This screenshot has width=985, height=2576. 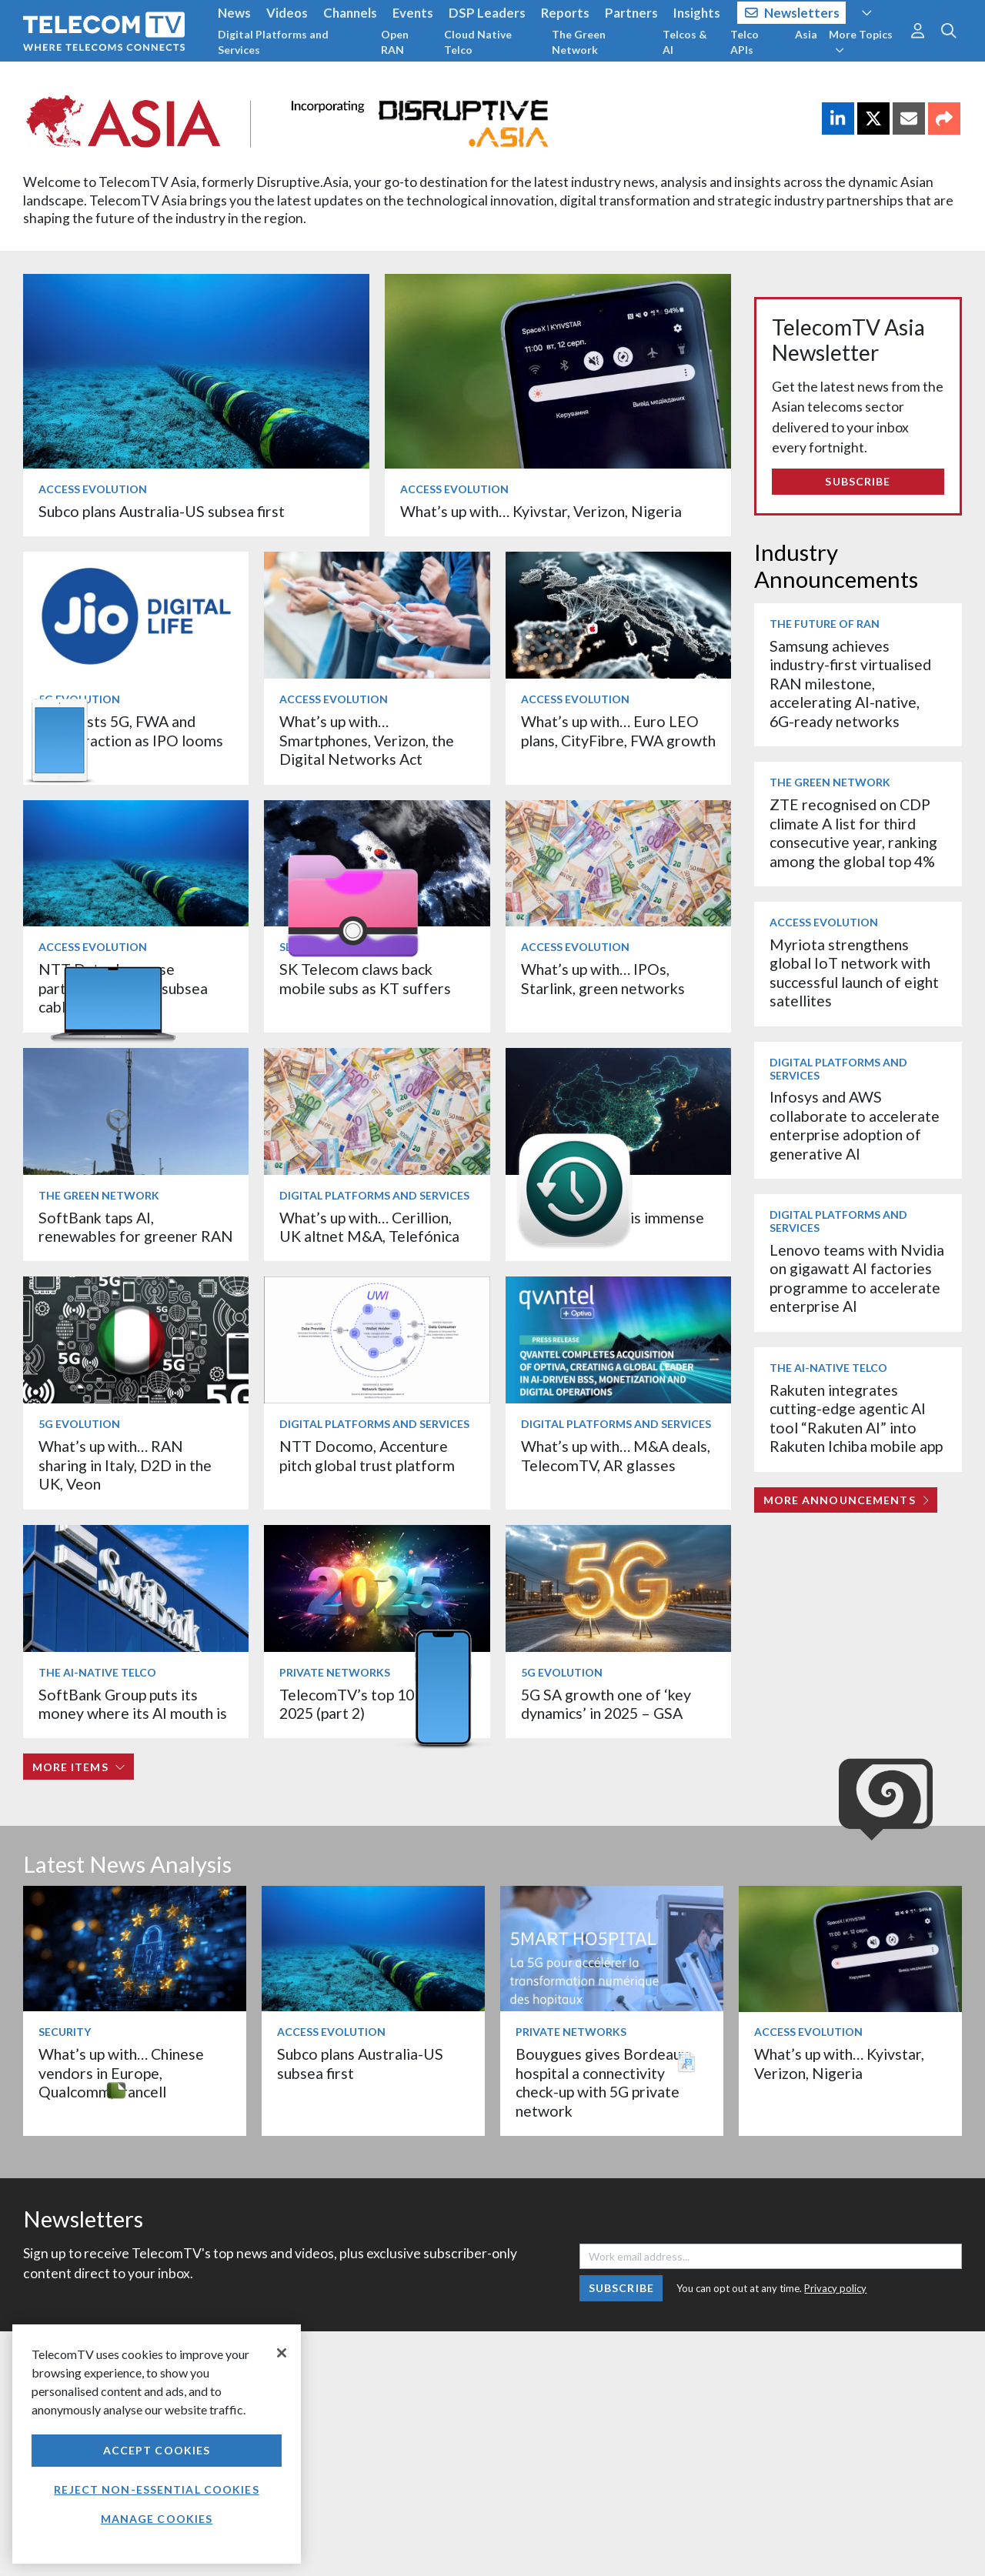 I want to click on a gettext translation template file (.pot), so click(x=686, y=2062).